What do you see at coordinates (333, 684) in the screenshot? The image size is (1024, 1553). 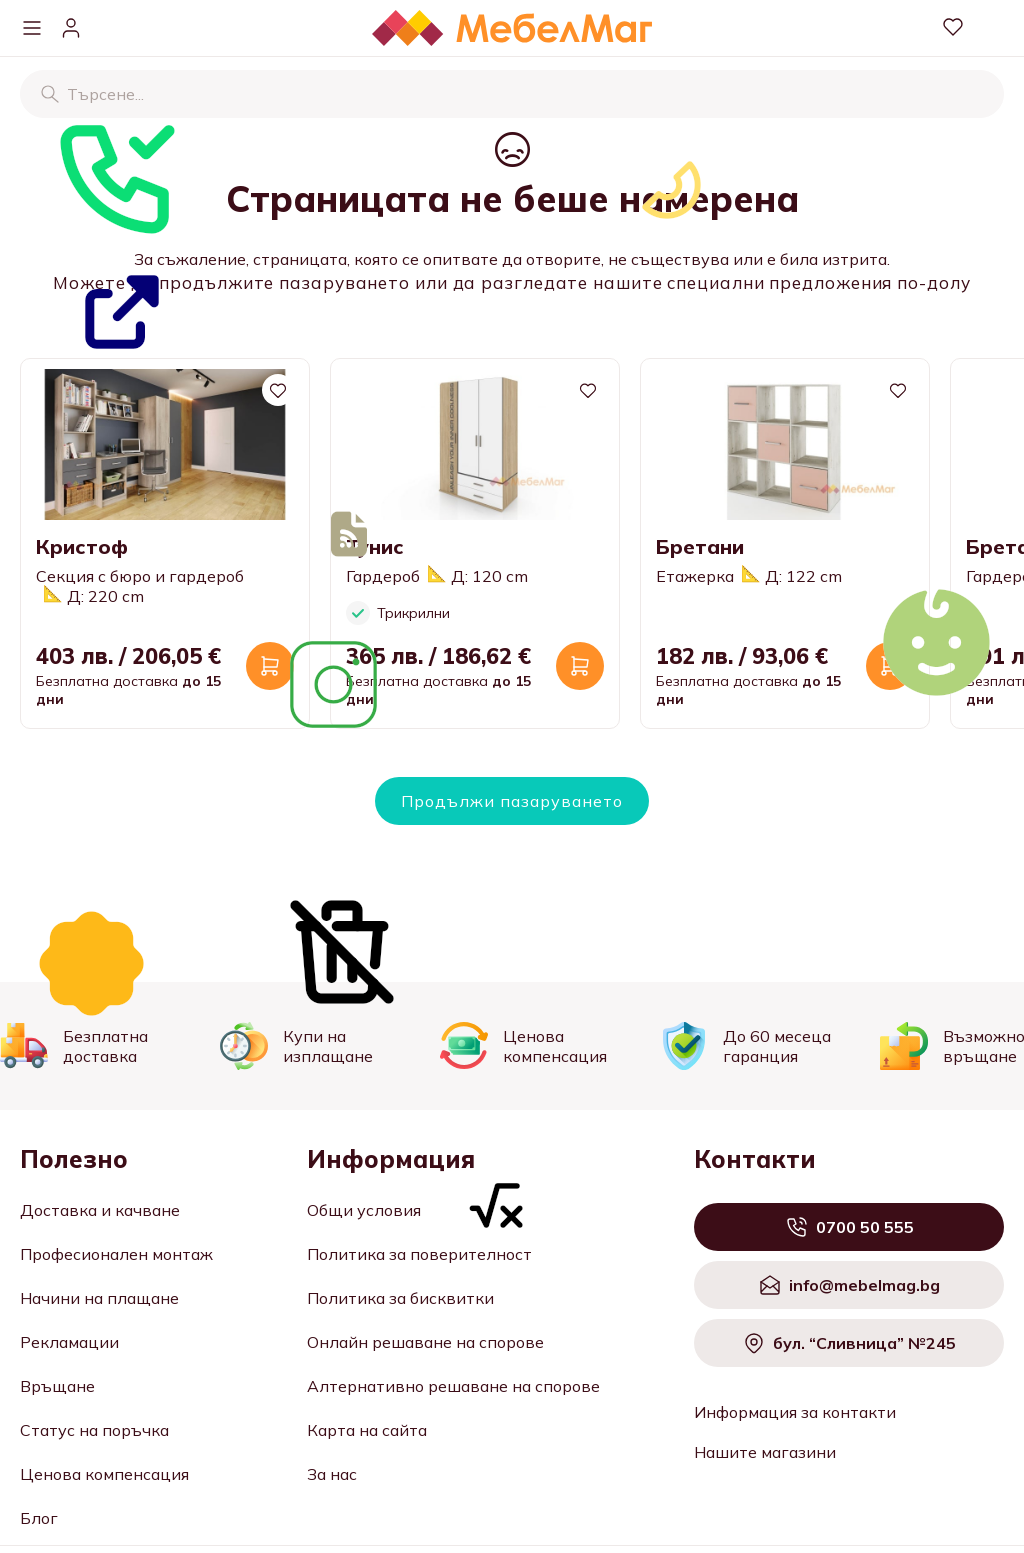 I see `open Instagram app` at bounding box center [333, 684].